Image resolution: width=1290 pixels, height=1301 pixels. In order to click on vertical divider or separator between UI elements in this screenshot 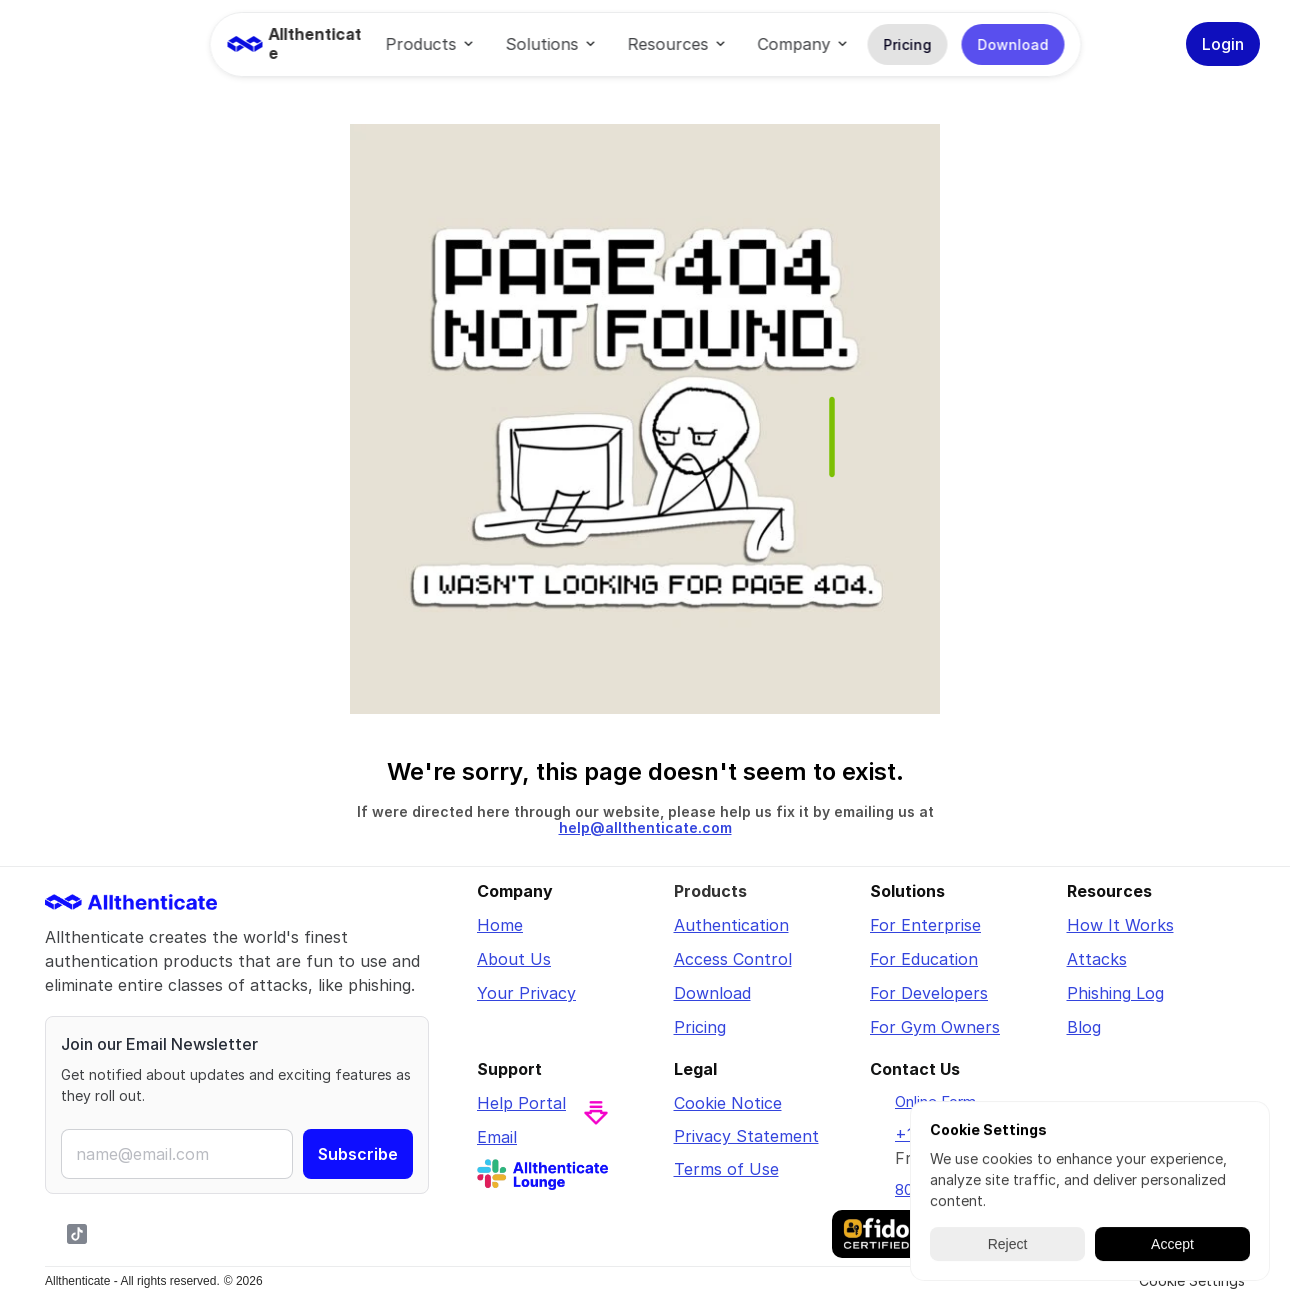, I will do `click(832, 437)`.